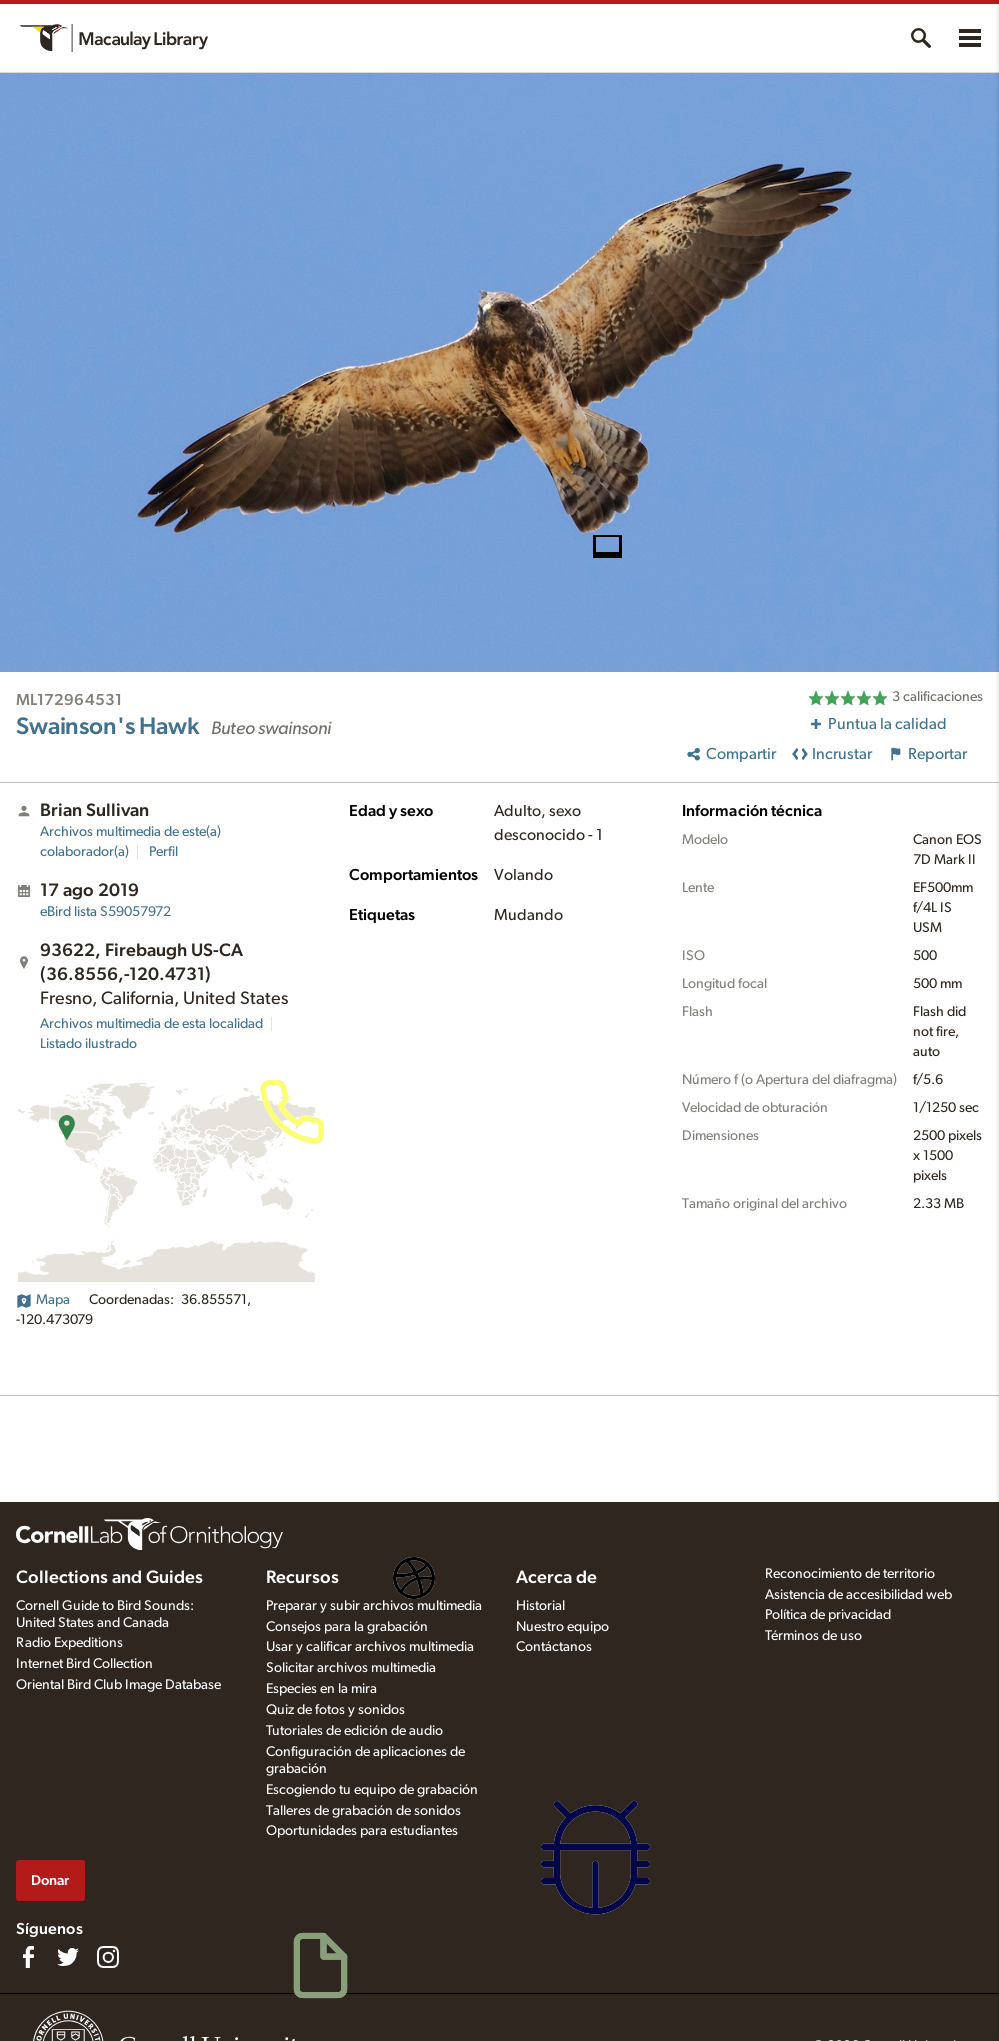  Describe the element at coordinates (595, 1855) in the screenshot. I see `report a bug or issue` at that location.